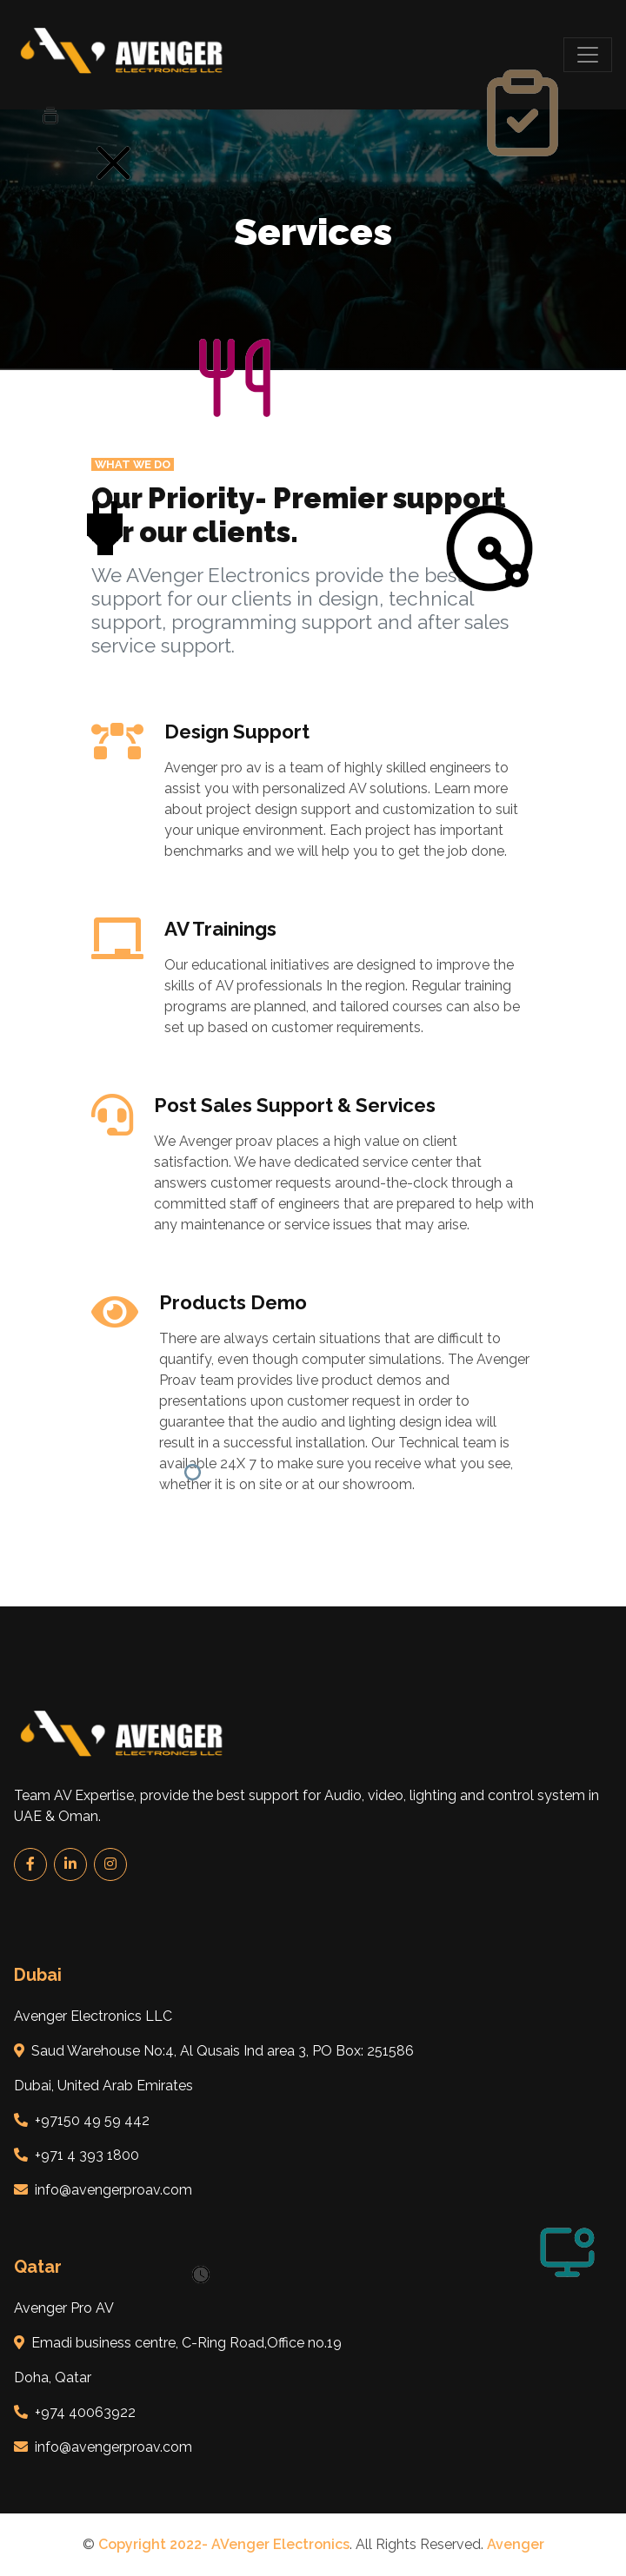 The image size is (626, 2576). What do you see at coordinates (105, 528) in the screenshot?
I see `indicates device is charging or connected to power` at bounding box center [105, 528].